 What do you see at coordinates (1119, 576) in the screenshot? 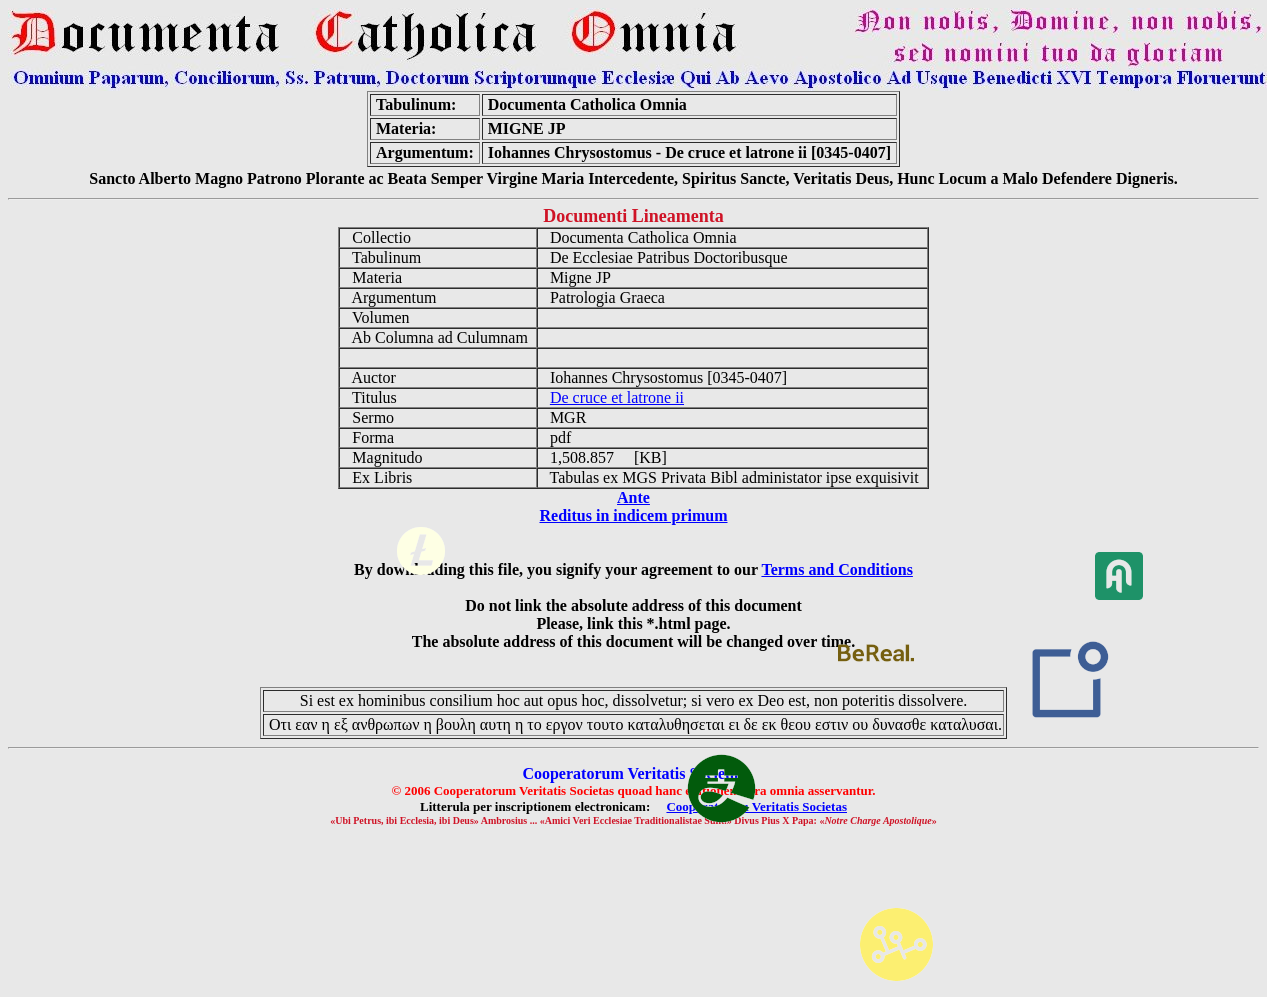
I see `open the Haystack app` at bounding box center [1119, 576].